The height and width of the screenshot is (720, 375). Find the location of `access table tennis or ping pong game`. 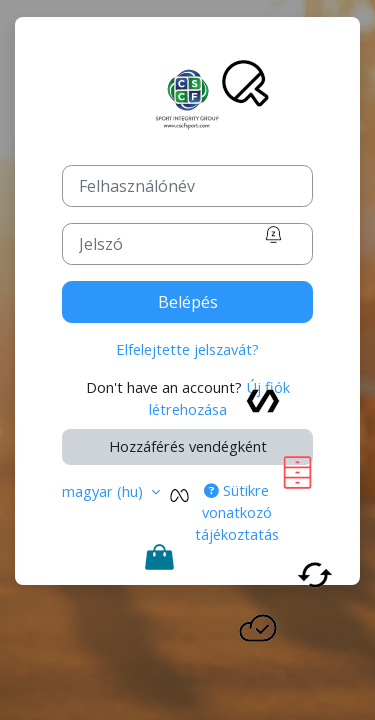

access table tennis or ping pong game is located at coordinates (244, 82).